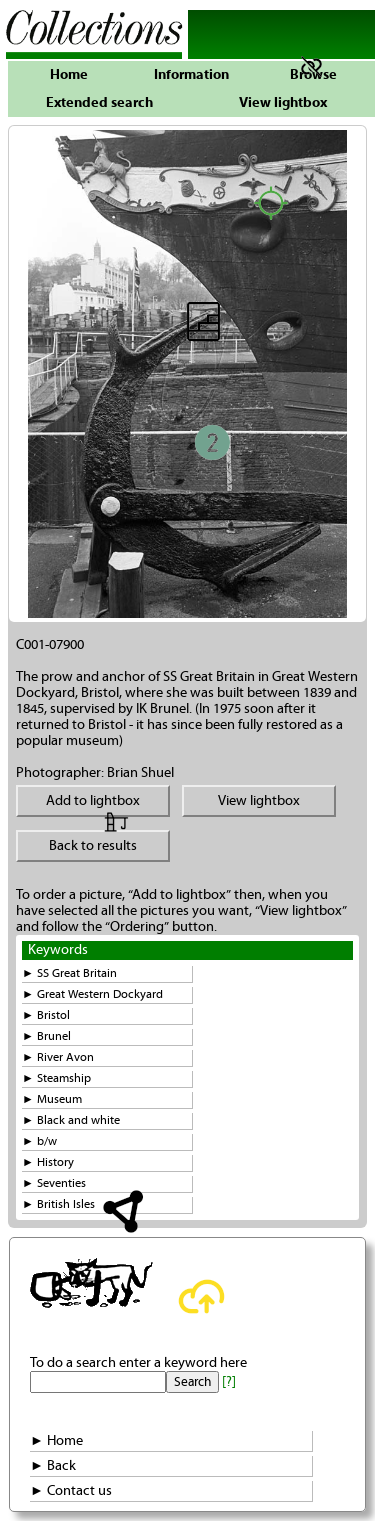  I want to click on disconnect or remove a linked account, so click(311, 66).